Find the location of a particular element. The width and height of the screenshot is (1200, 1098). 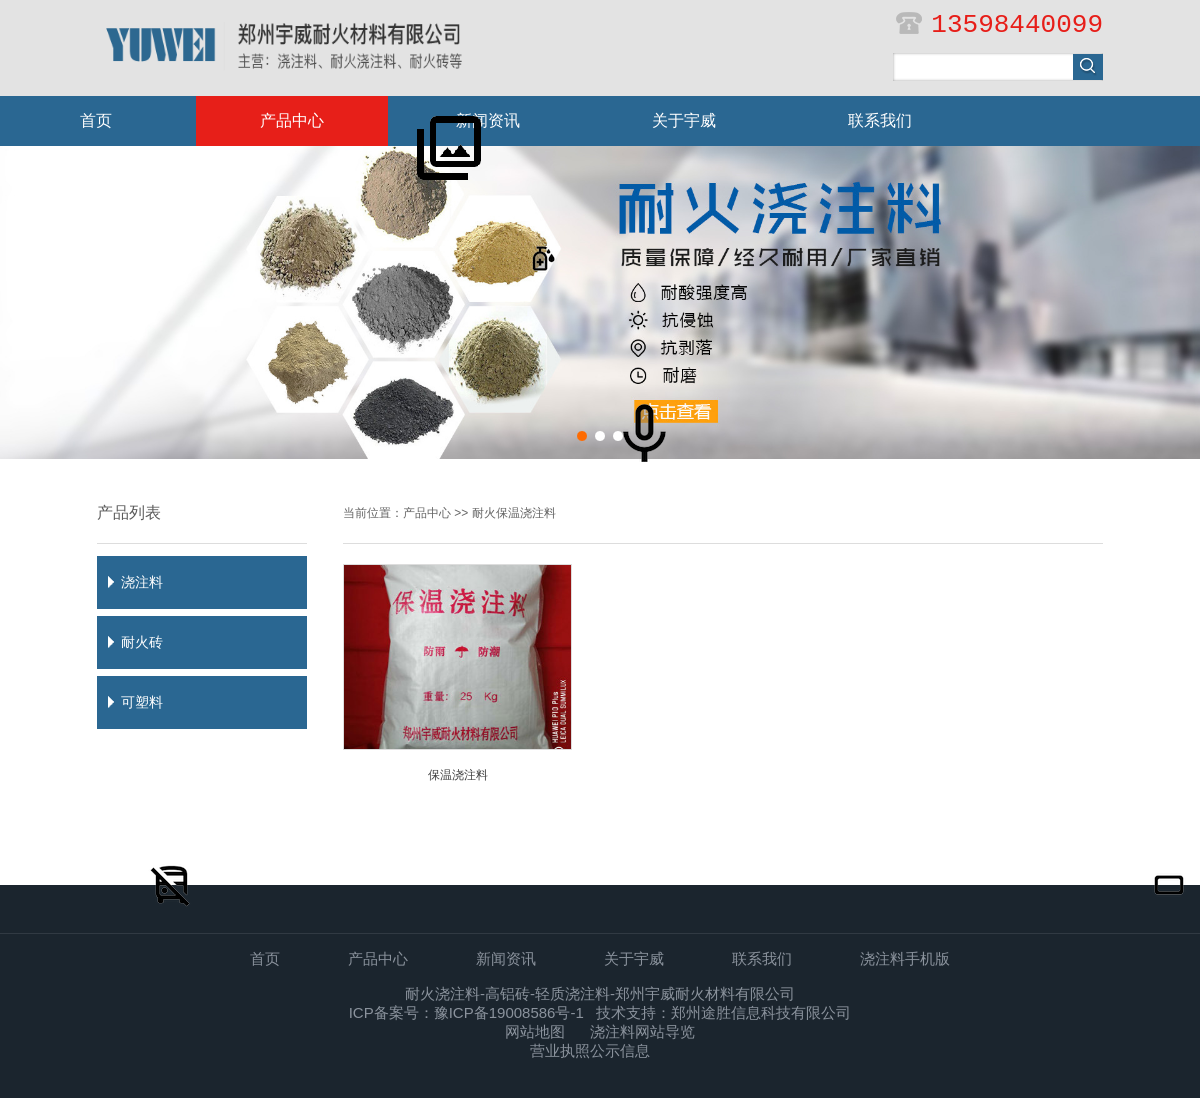

tap to use voice input is located at coordinates (644, 431).